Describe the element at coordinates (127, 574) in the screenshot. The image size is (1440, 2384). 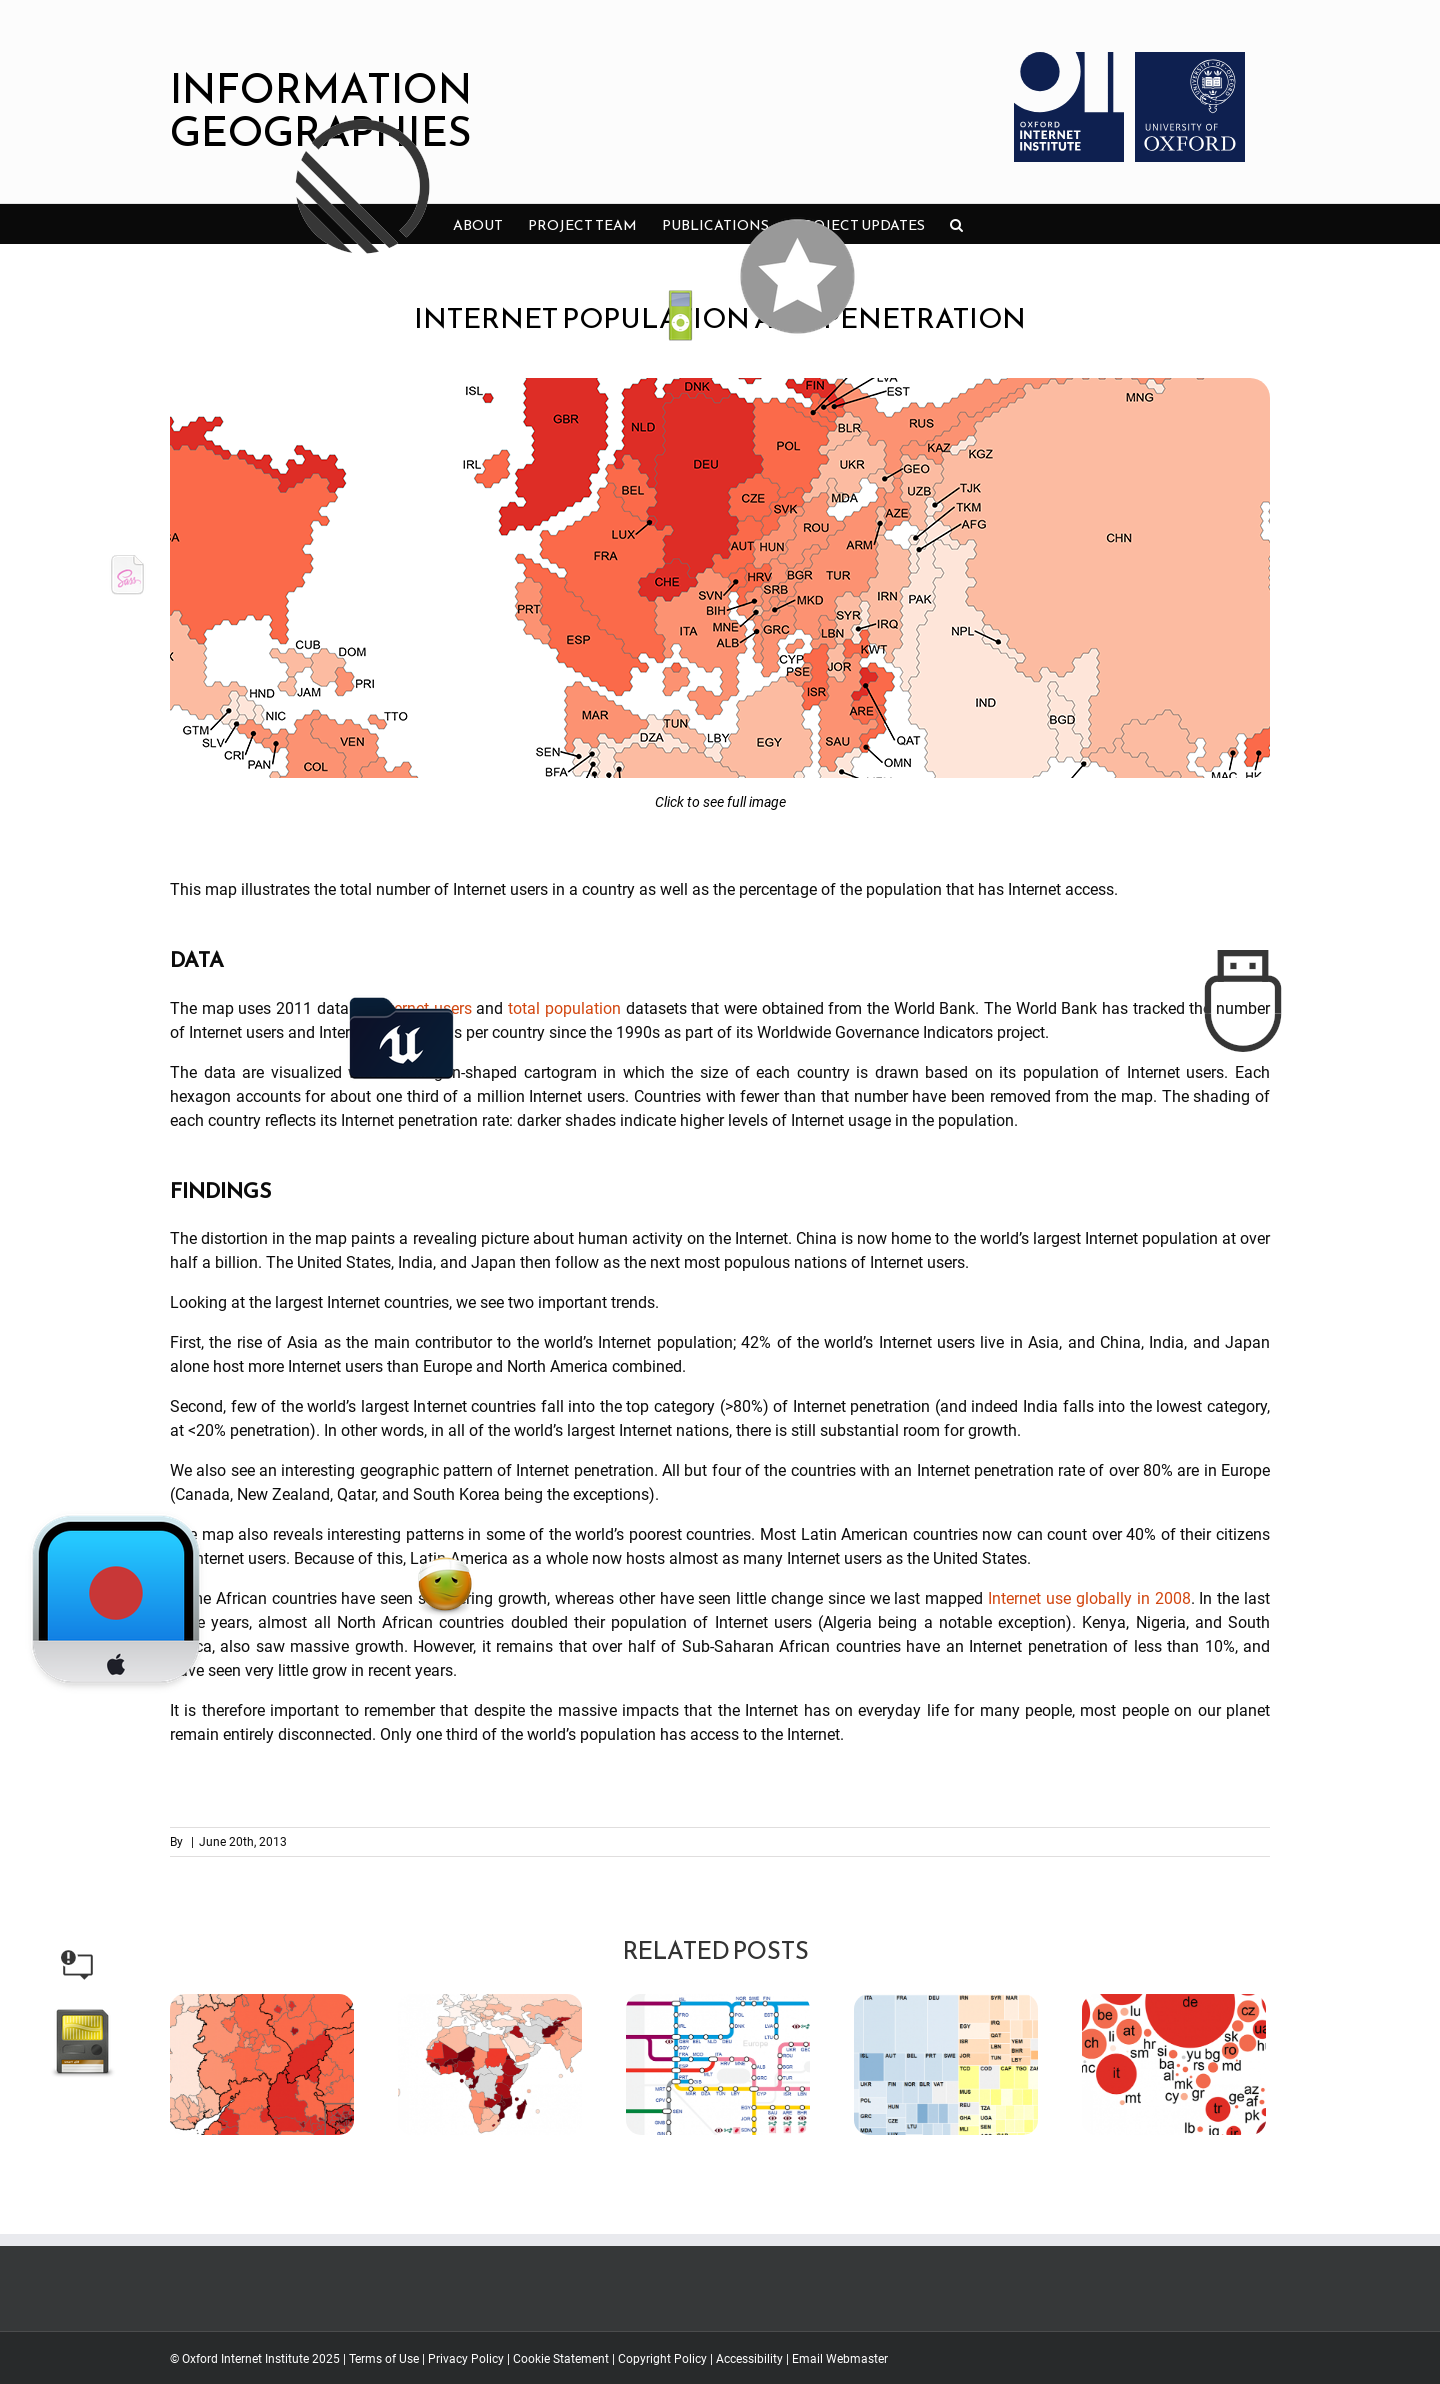
I see `scss/sass stylesheet file` at that location.